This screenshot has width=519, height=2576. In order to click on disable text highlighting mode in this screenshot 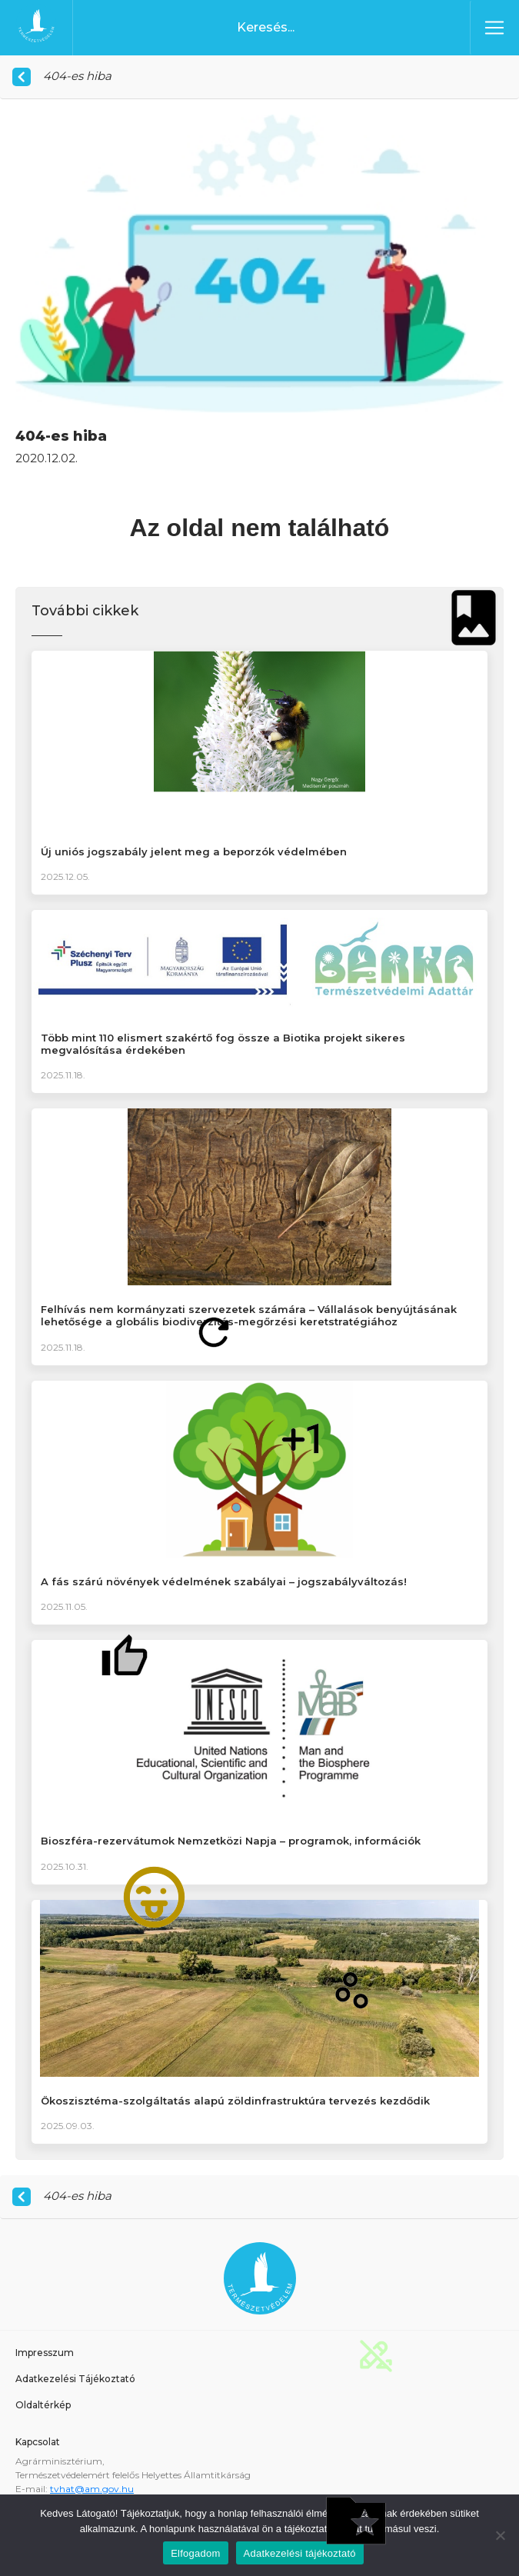, I will do `click(376, 2356)`.